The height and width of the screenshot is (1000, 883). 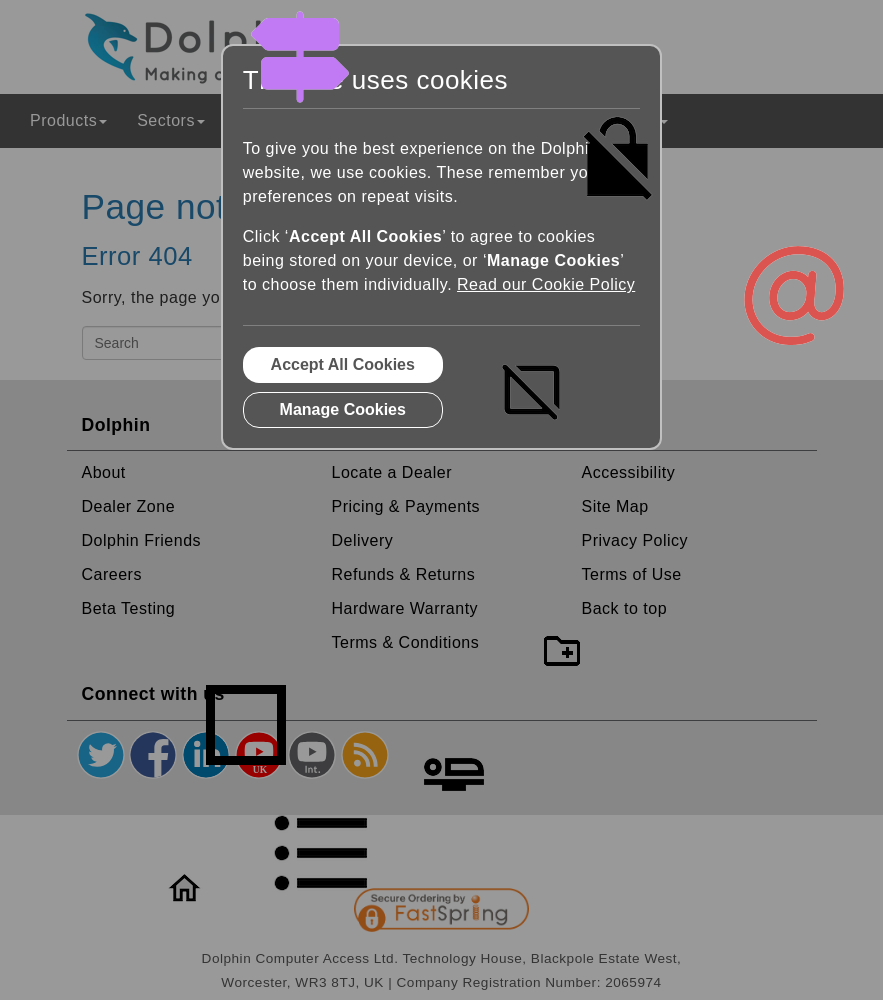 I want to click on view items in a bulleted list format, so click(x=322, y=853).